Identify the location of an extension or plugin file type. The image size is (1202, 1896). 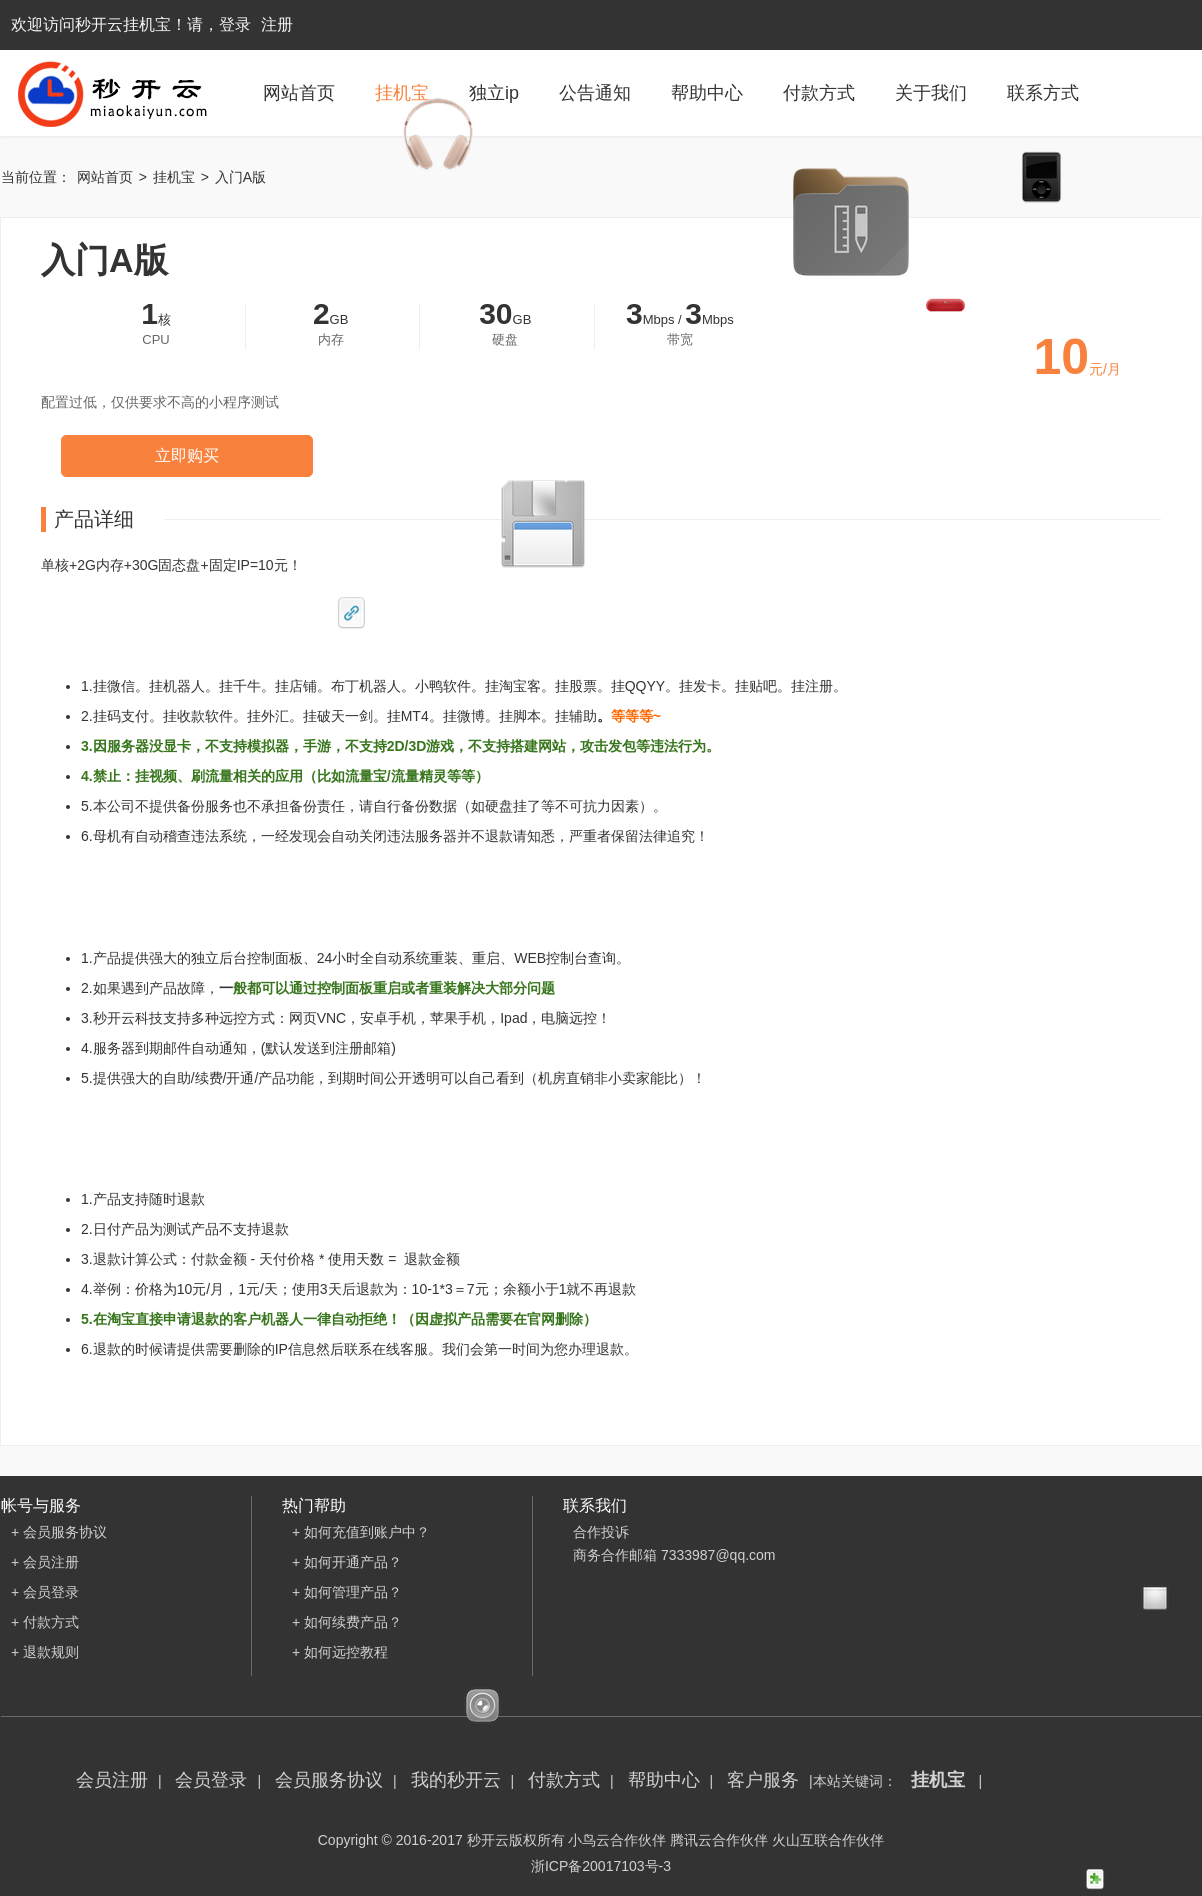
(1095, 1879).